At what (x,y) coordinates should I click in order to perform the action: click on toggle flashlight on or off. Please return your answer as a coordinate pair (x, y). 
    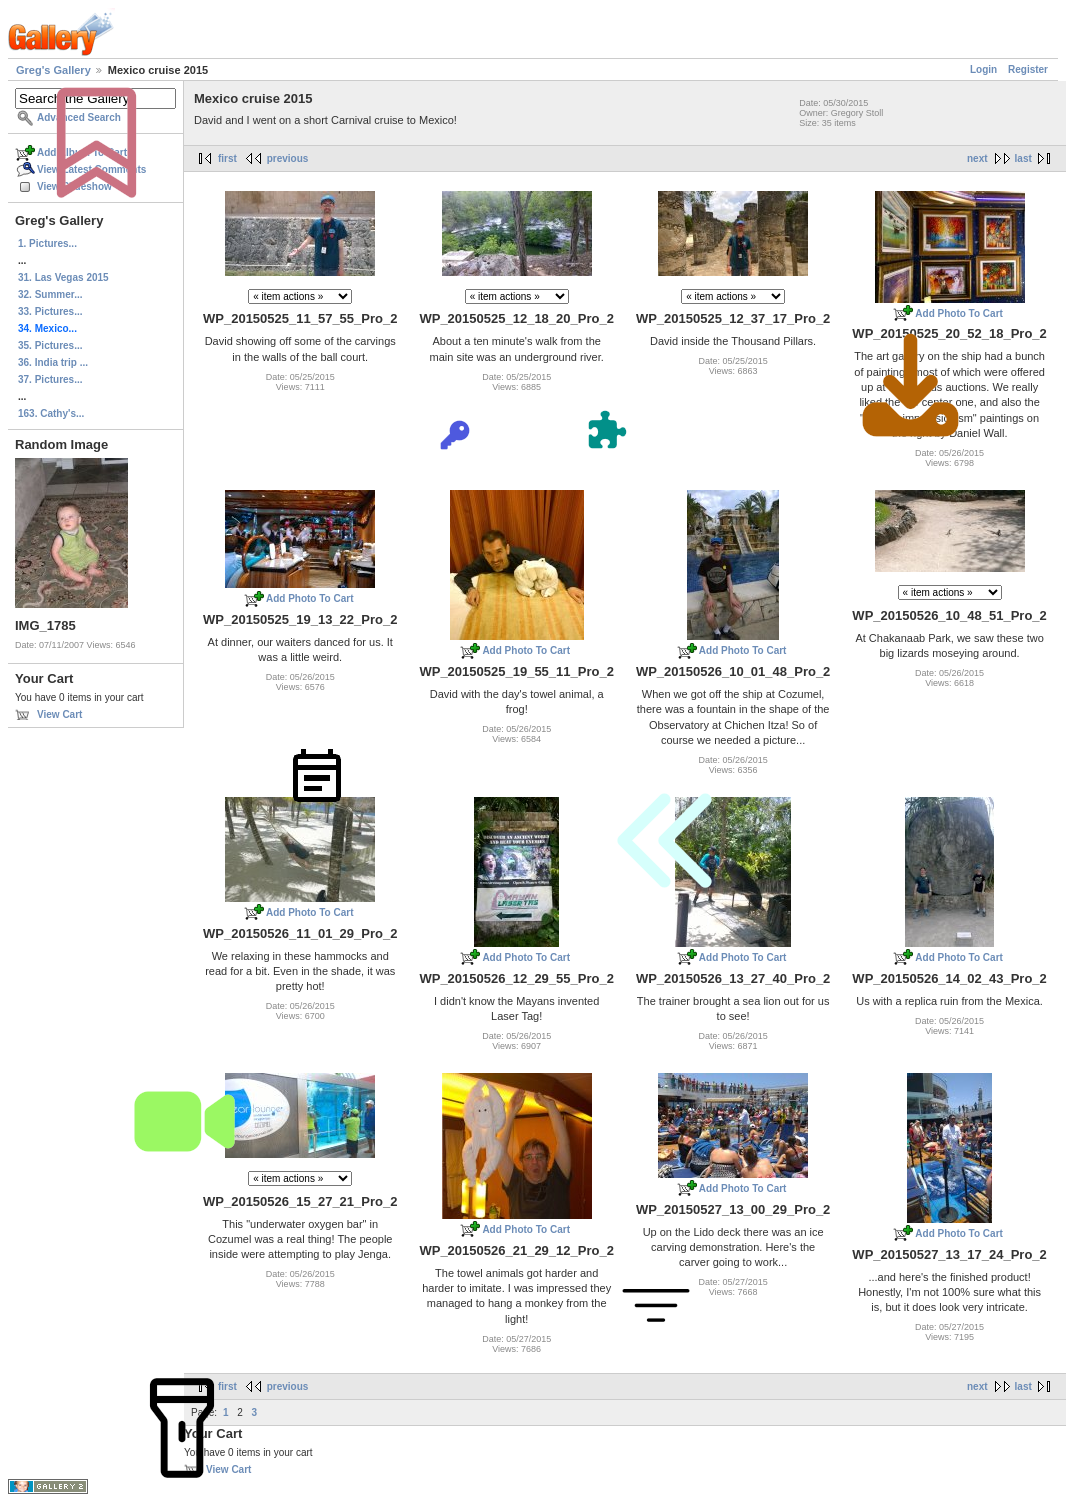
    Looking at the image, I should click on (182, 1428).